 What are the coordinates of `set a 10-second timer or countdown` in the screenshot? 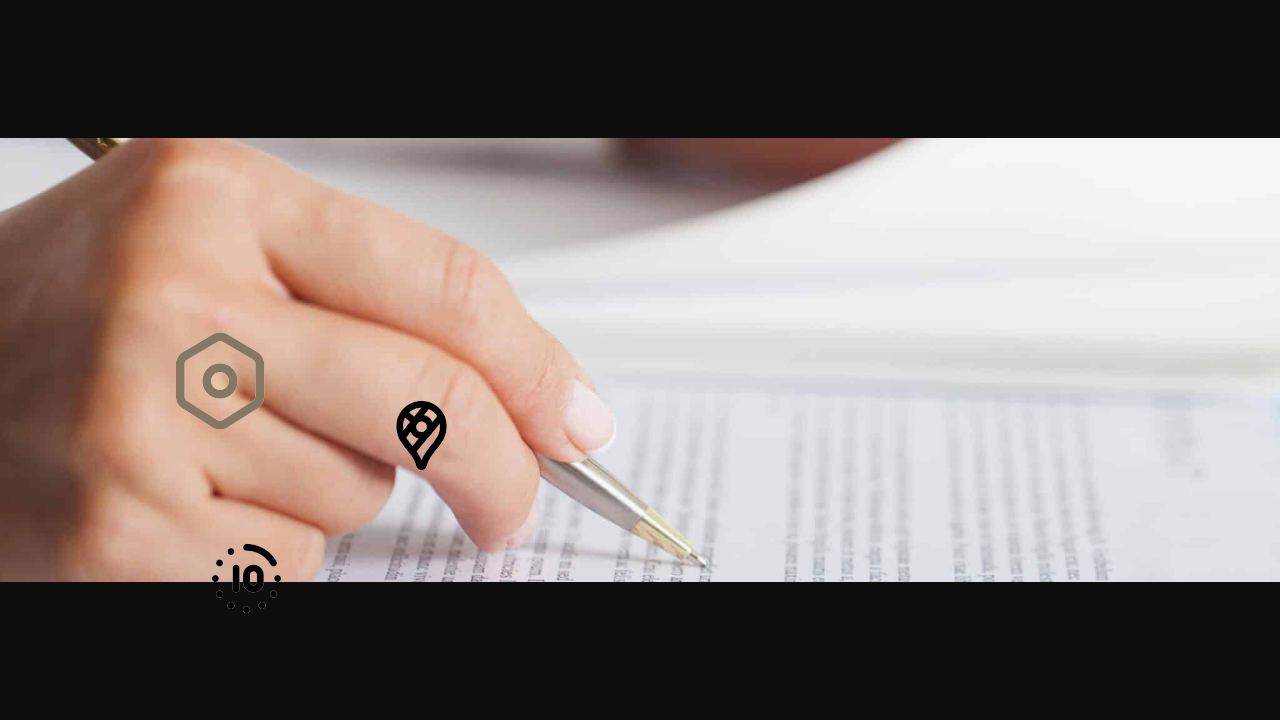 It's located at (246, 578).